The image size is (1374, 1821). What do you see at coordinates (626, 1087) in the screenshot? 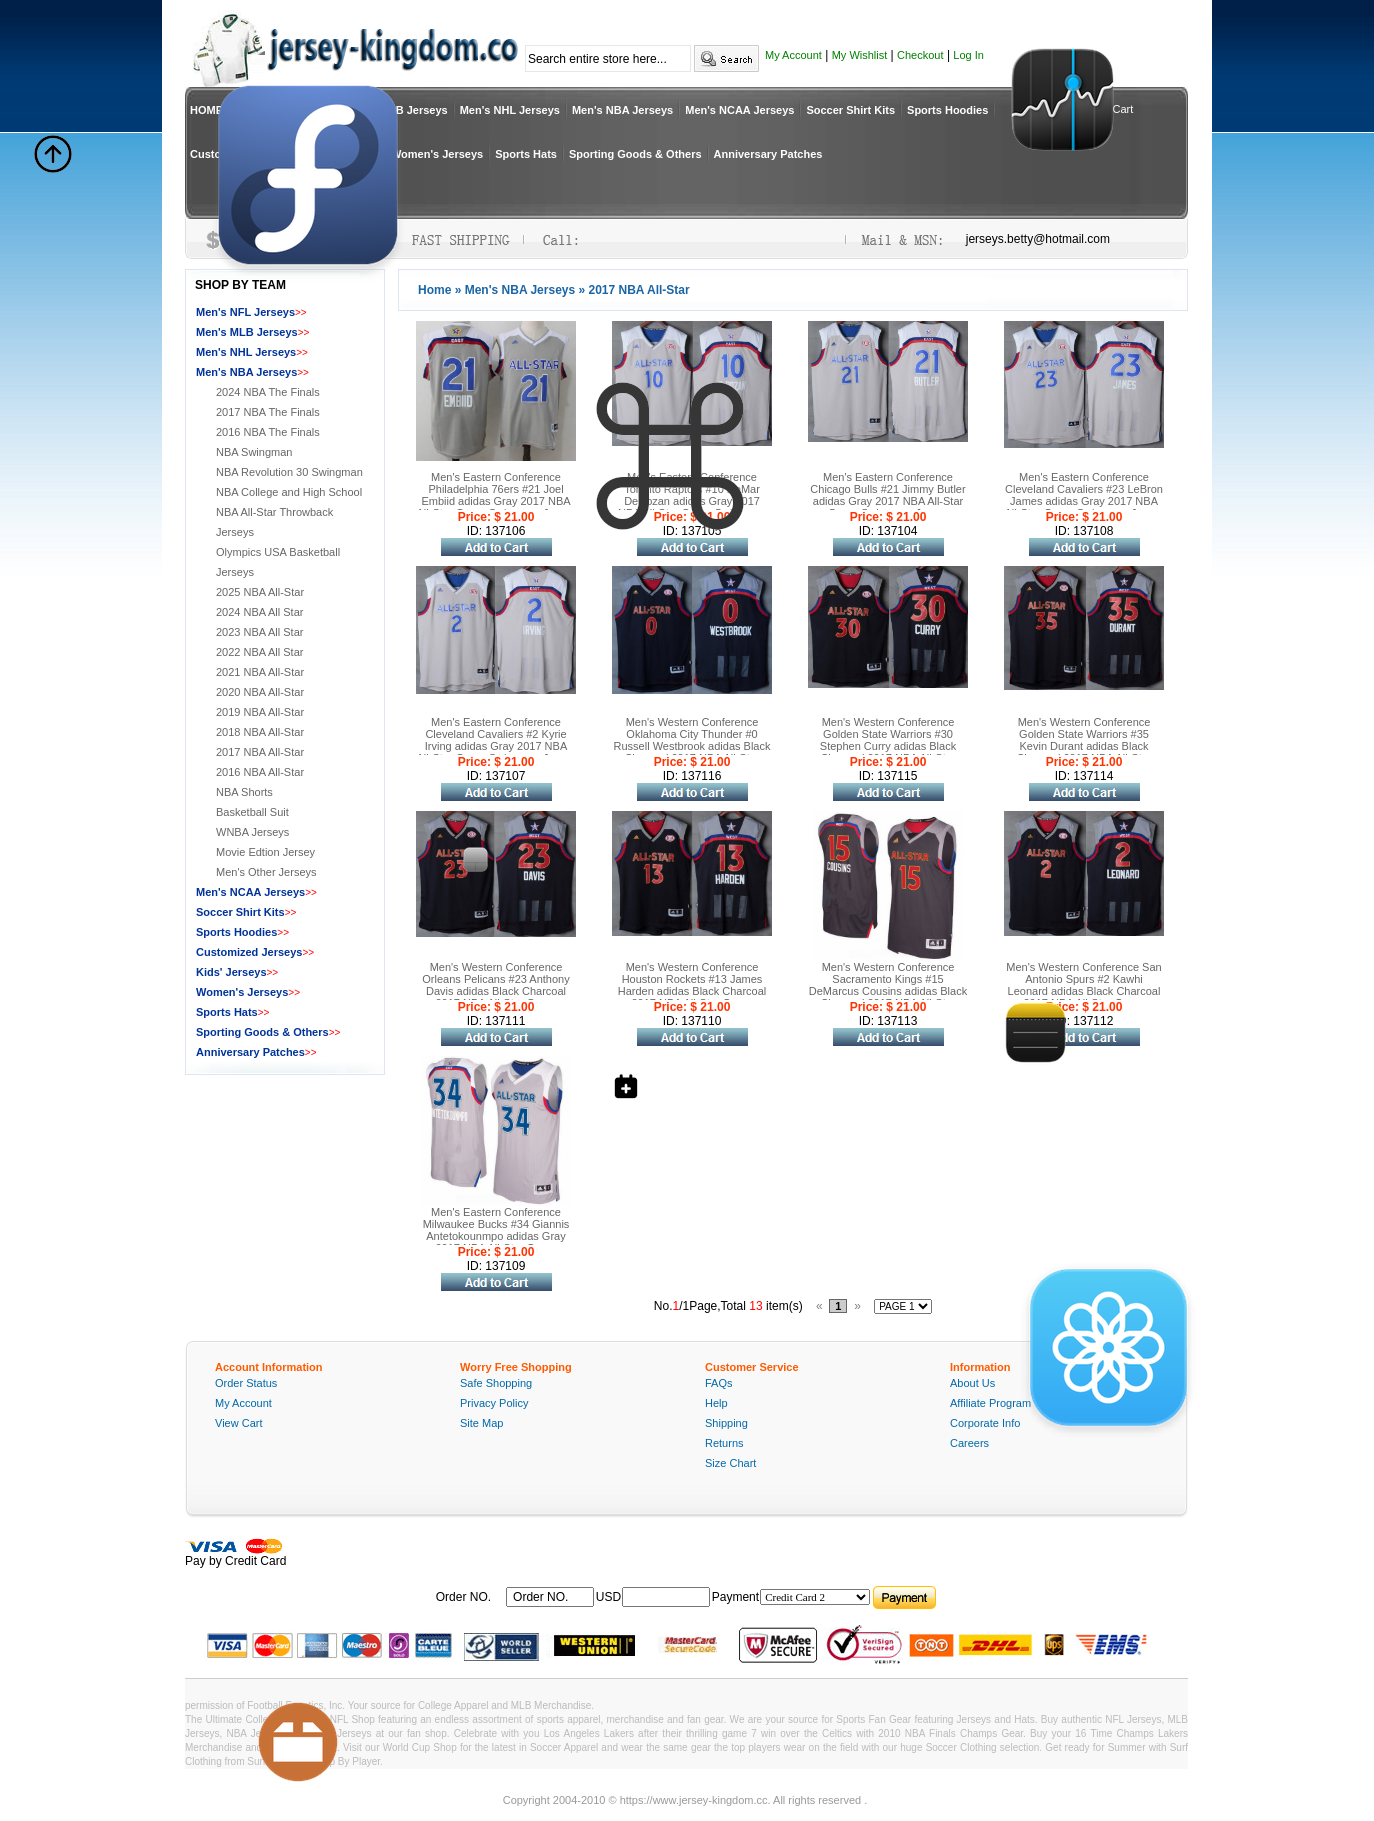
I see `add a new event to your calendar` at bounding box center [626, 1087].